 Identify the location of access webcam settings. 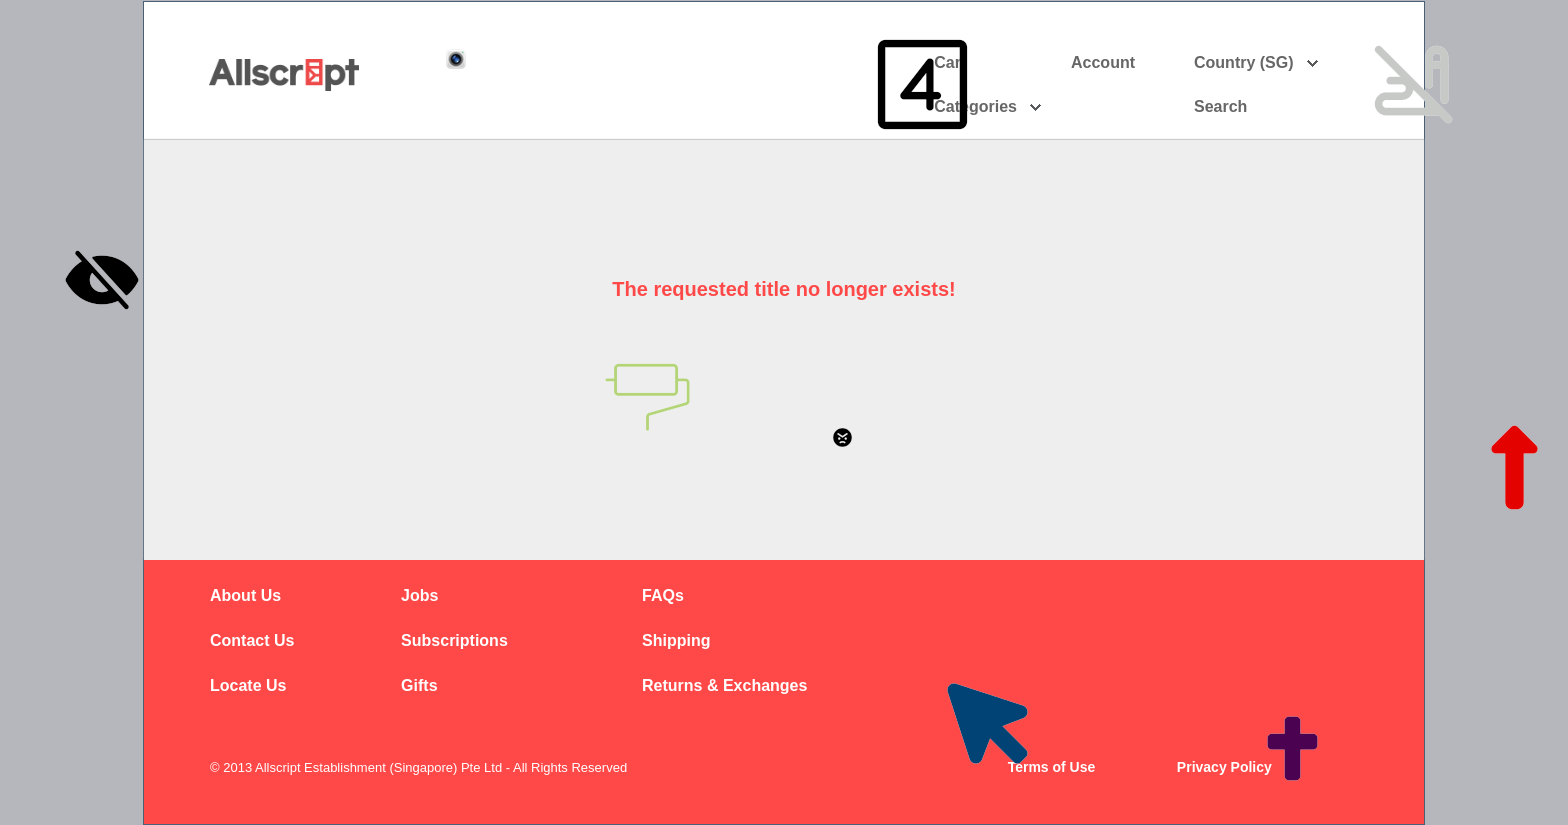
(456, 59).